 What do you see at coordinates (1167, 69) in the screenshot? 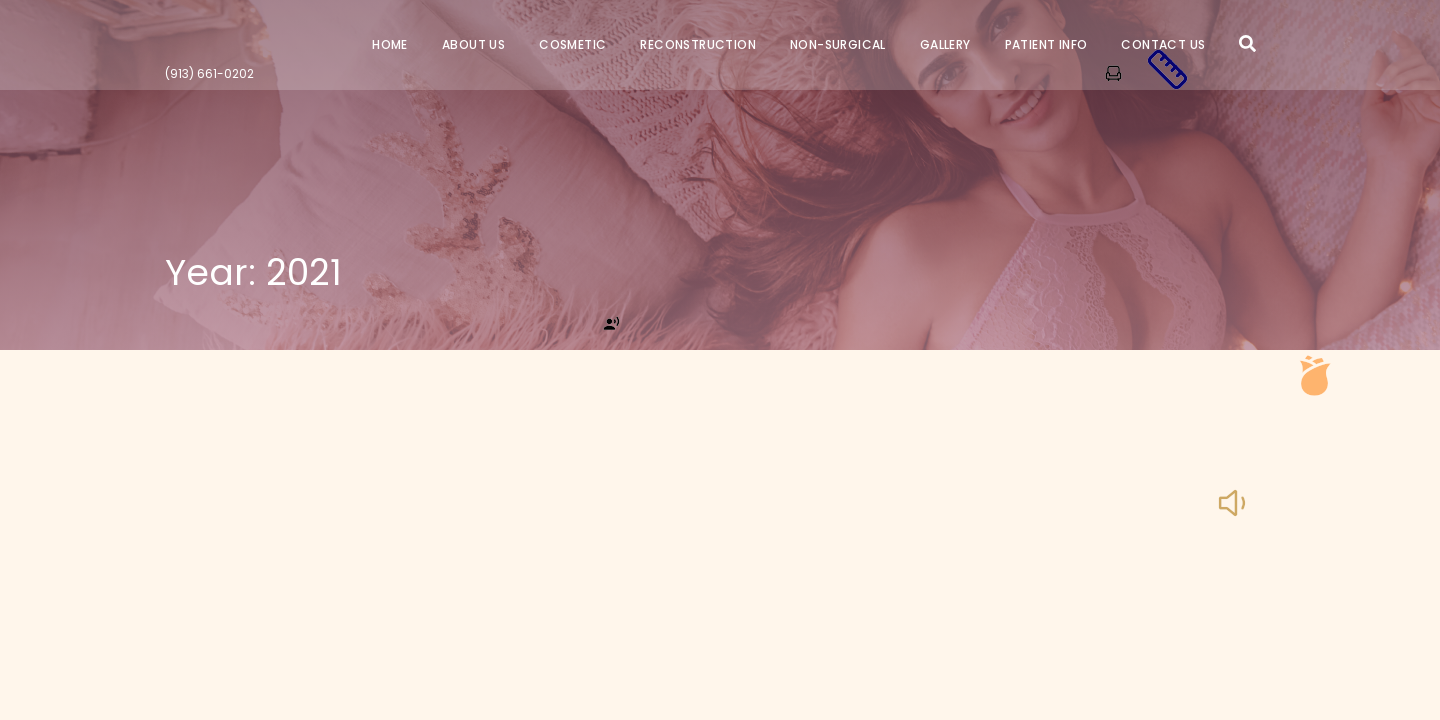
I see `access measurement tools` at bounding box center [1167, 69].